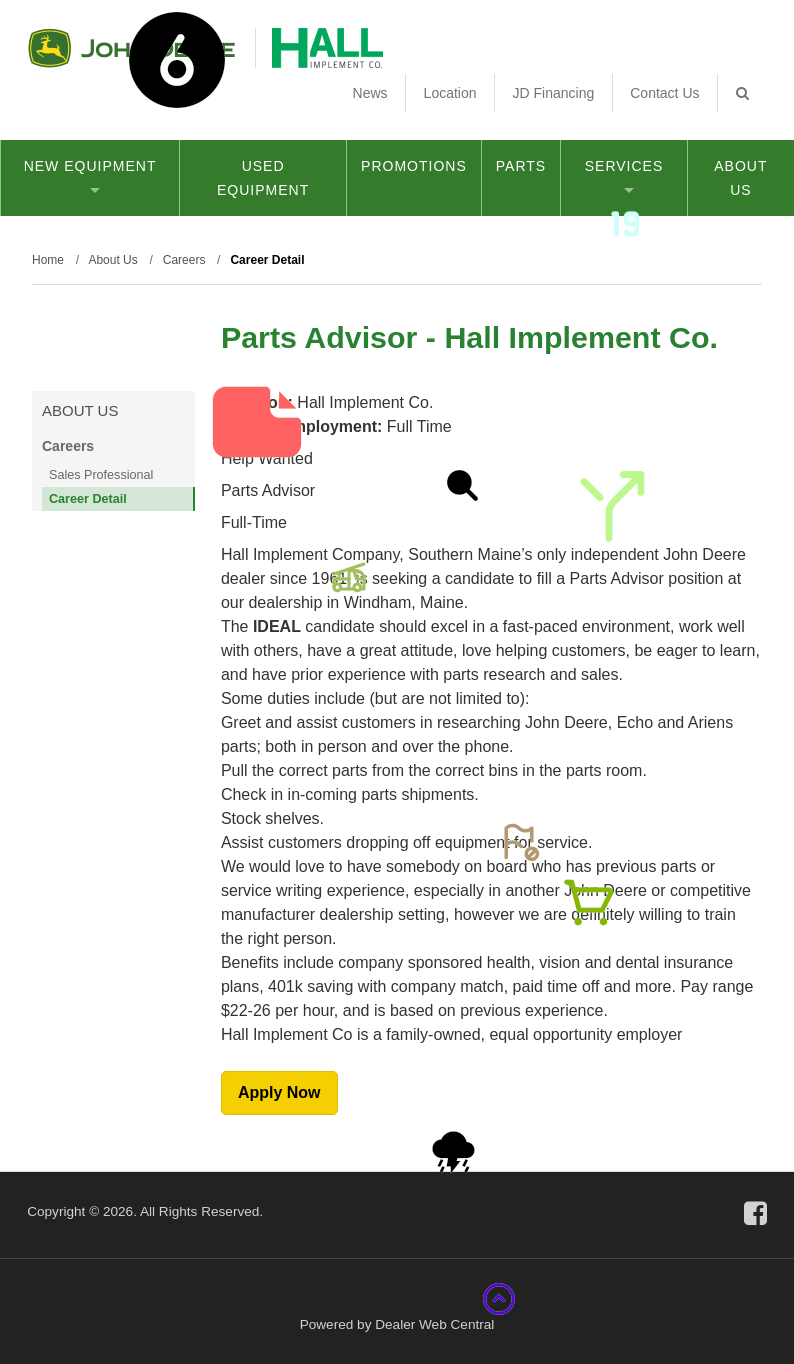 The image size is (794, 1364). What do you see at coordinates (257, 422) in the screenshot?
I see `view document in landscape orientation` at bounding box center [257, 422].